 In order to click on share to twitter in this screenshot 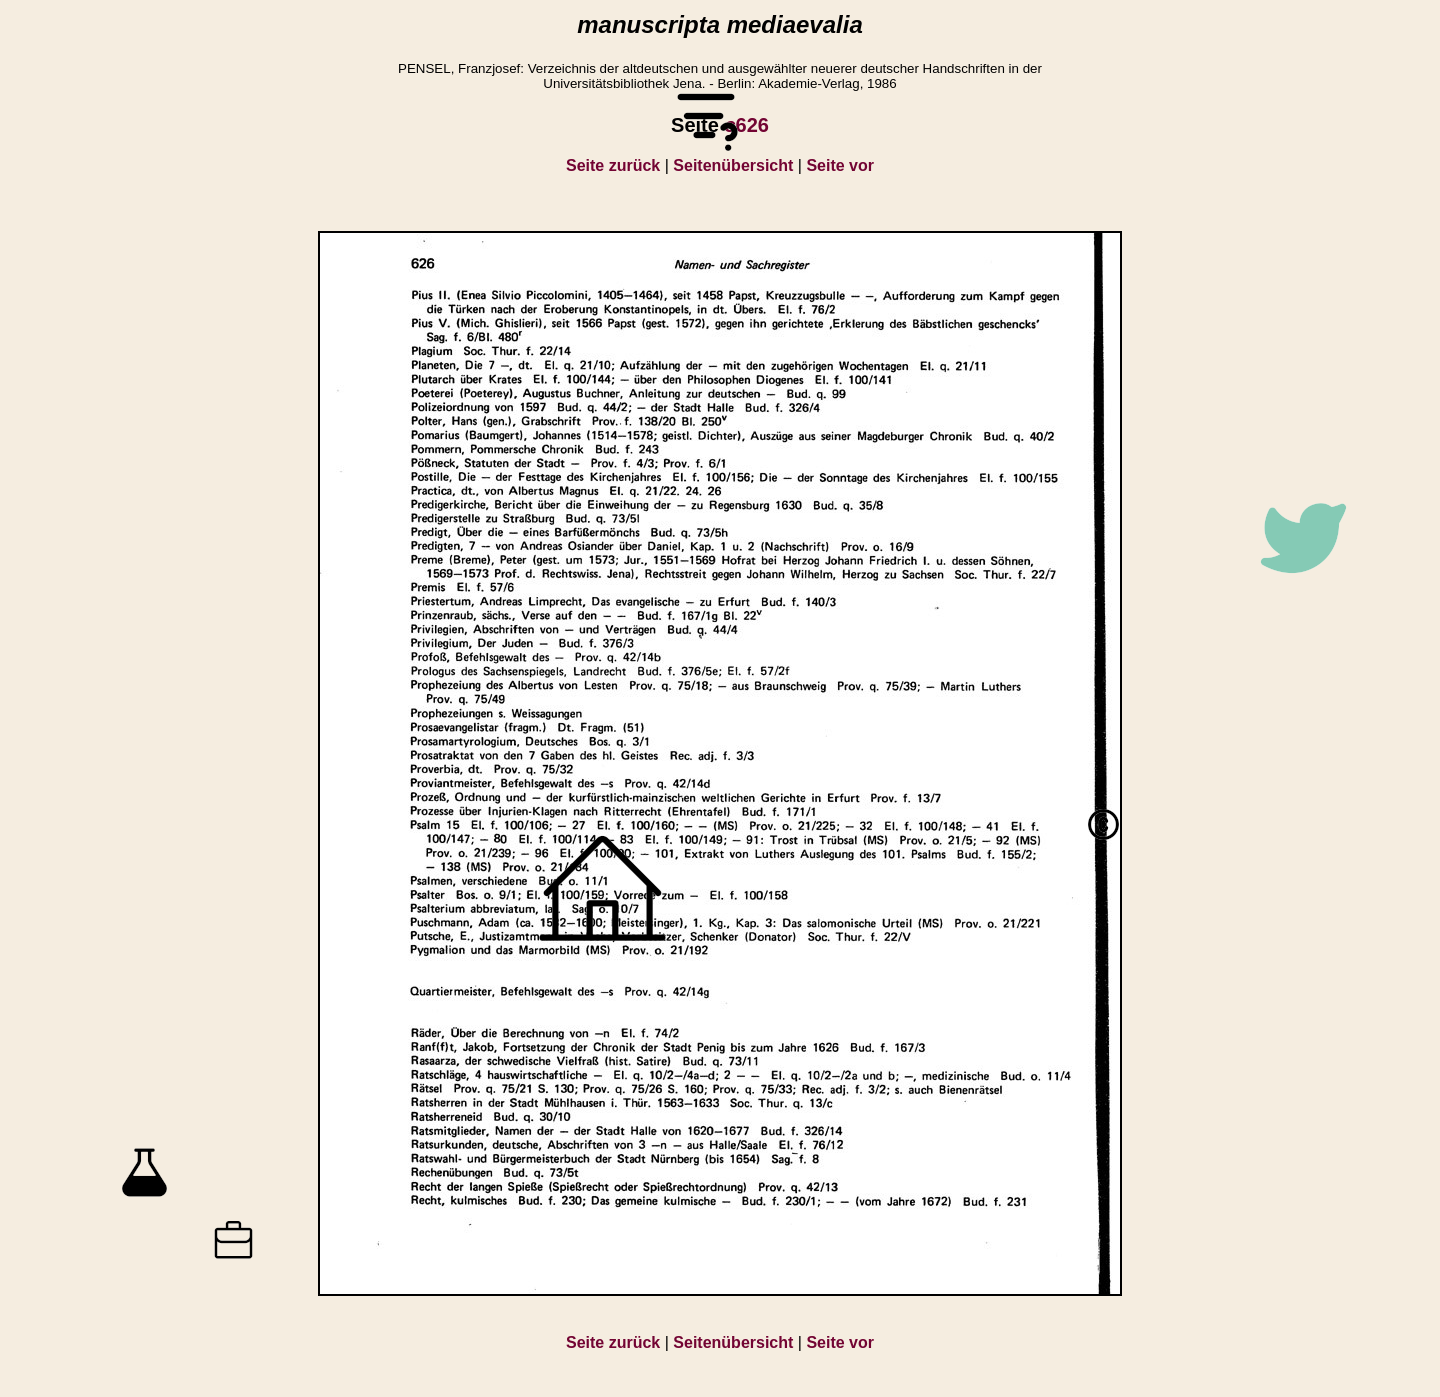, I will do `click(1303, 538)`.